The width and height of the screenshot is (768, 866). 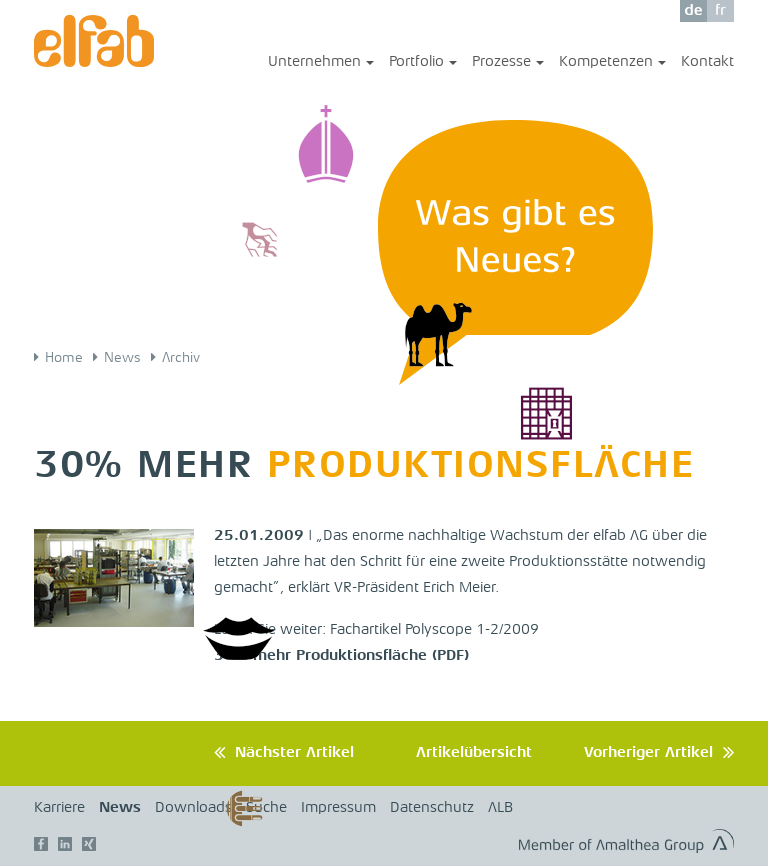 What do you see at coordinates (244, 808) in the screenshot?
I see `grab or drag interaction gesture` at bounding box center [244, 808].